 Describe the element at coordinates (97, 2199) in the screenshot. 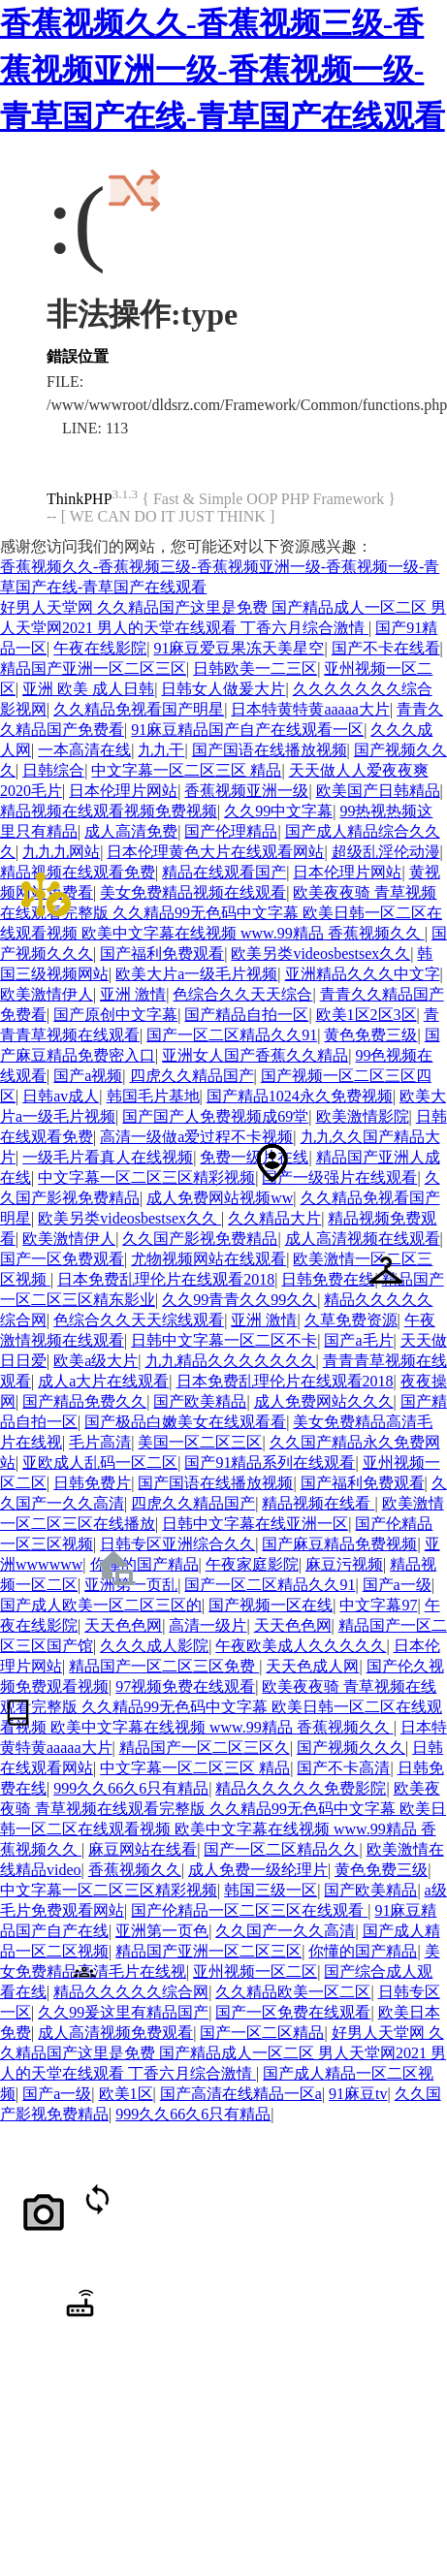

I see `sync data with cloud or server` at that location.